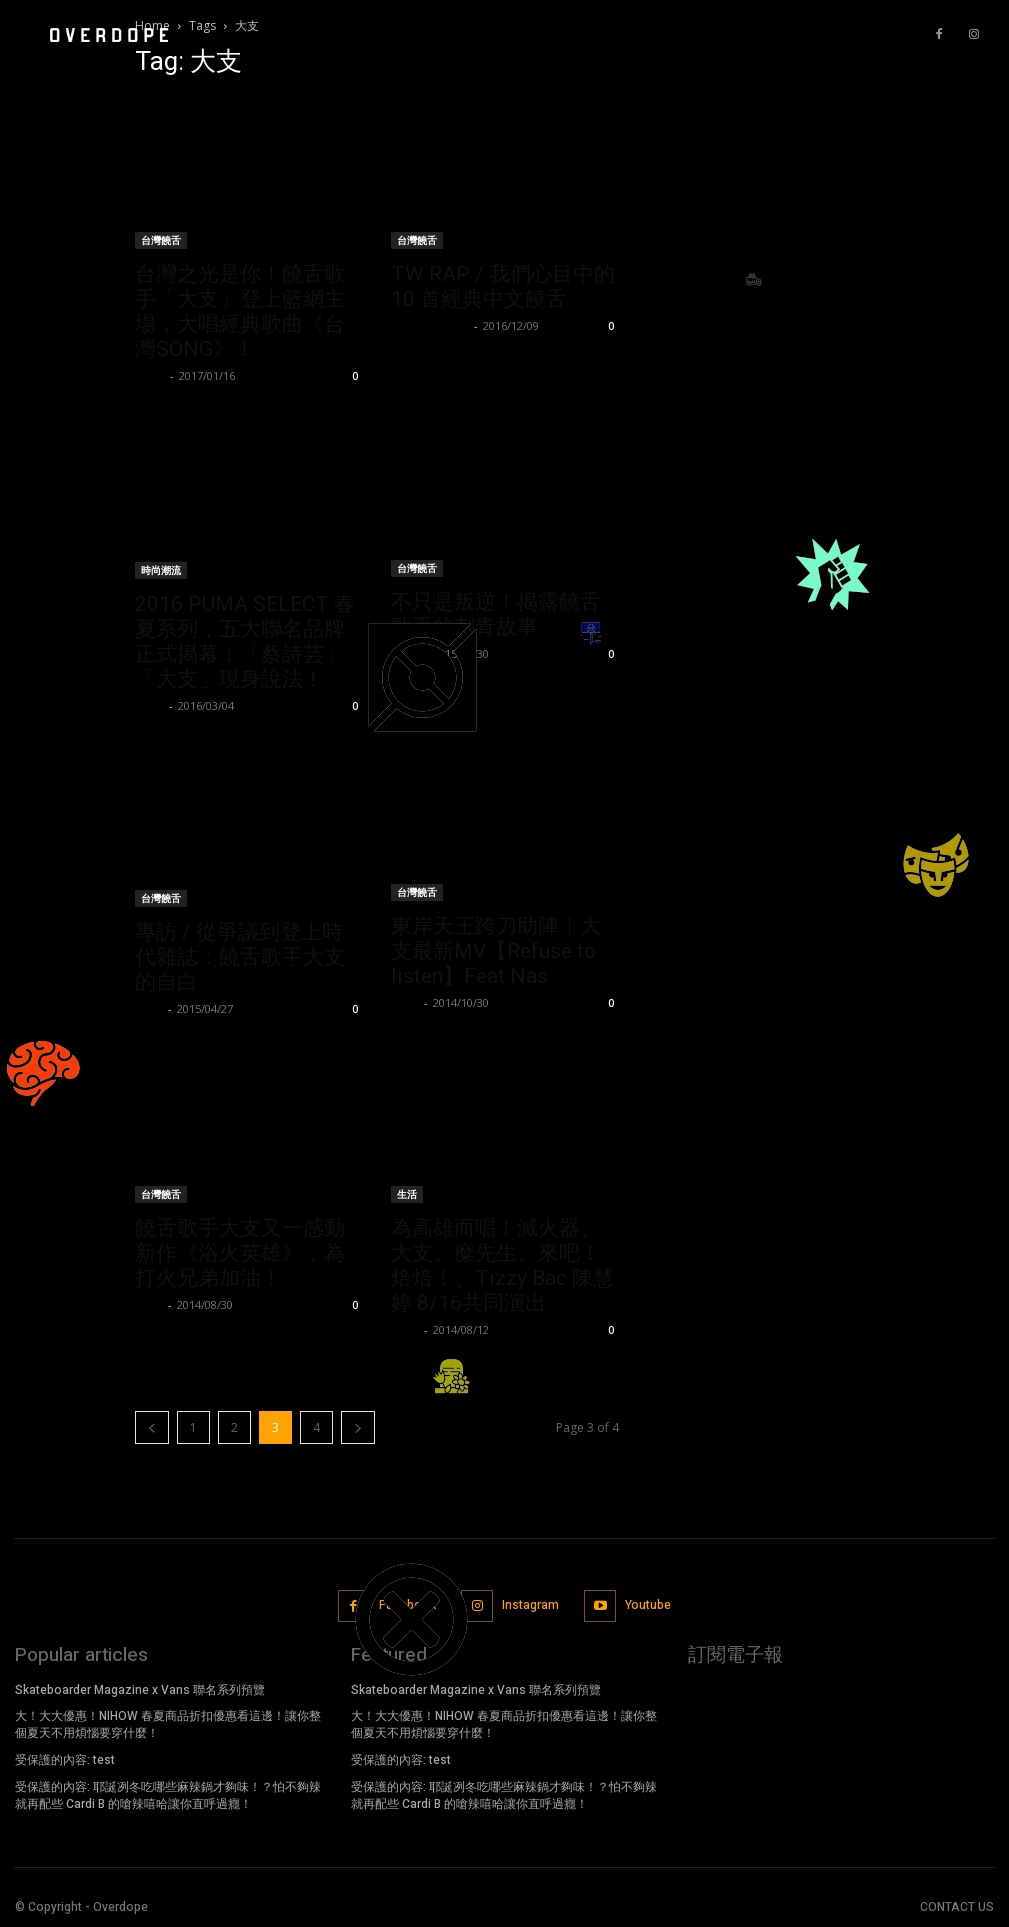 This screenshot has height=1927, width=1009. Describe the element at coordinates (411, 1619) in the screenshot. I see `cancel or close the current action` at that location.